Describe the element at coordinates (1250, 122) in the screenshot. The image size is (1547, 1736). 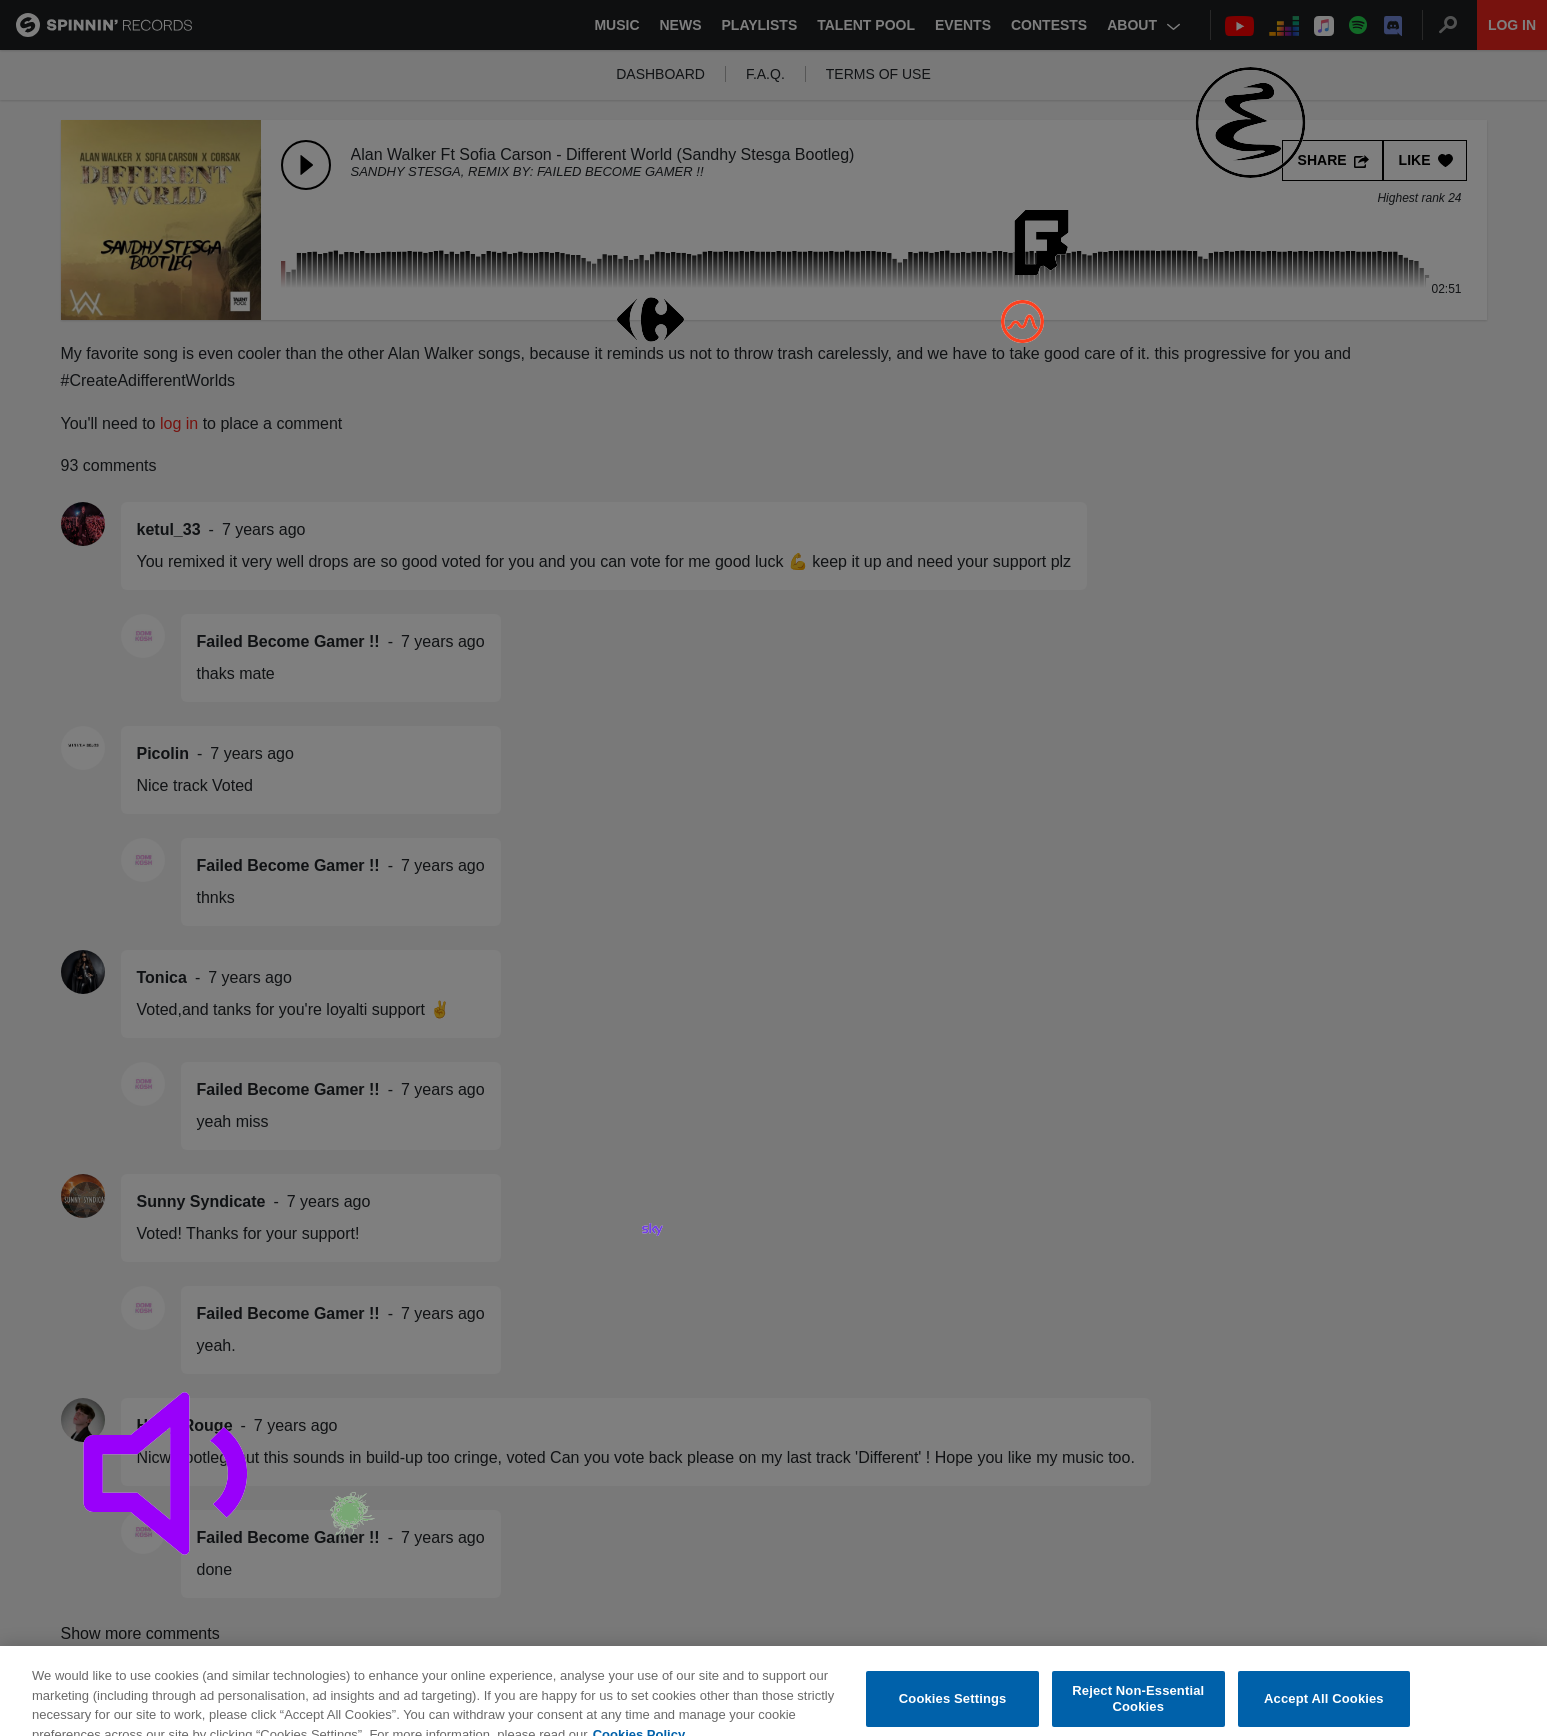
I see `open gnu emacs text editor` at that location.